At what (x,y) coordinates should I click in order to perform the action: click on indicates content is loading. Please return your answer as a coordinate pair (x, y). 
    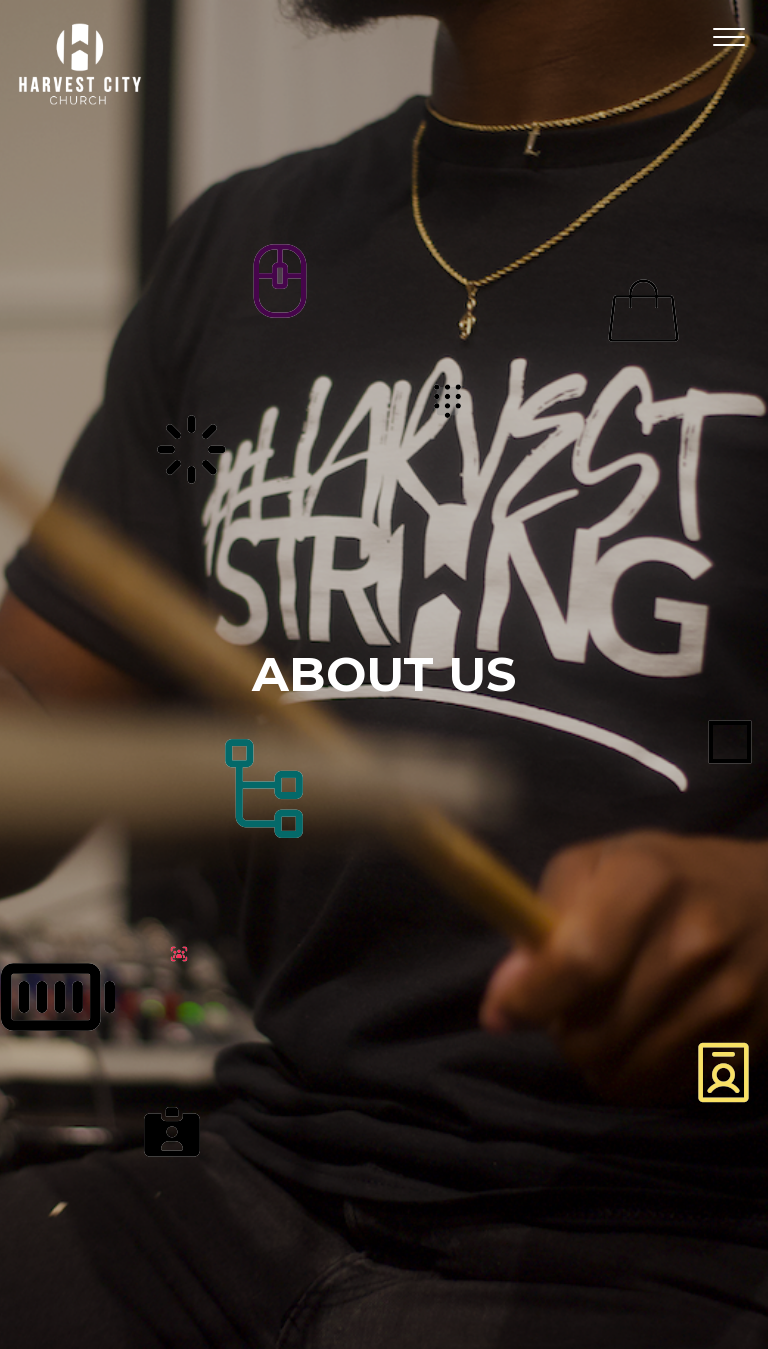
    Looking at the image, I should click on (191, 449).